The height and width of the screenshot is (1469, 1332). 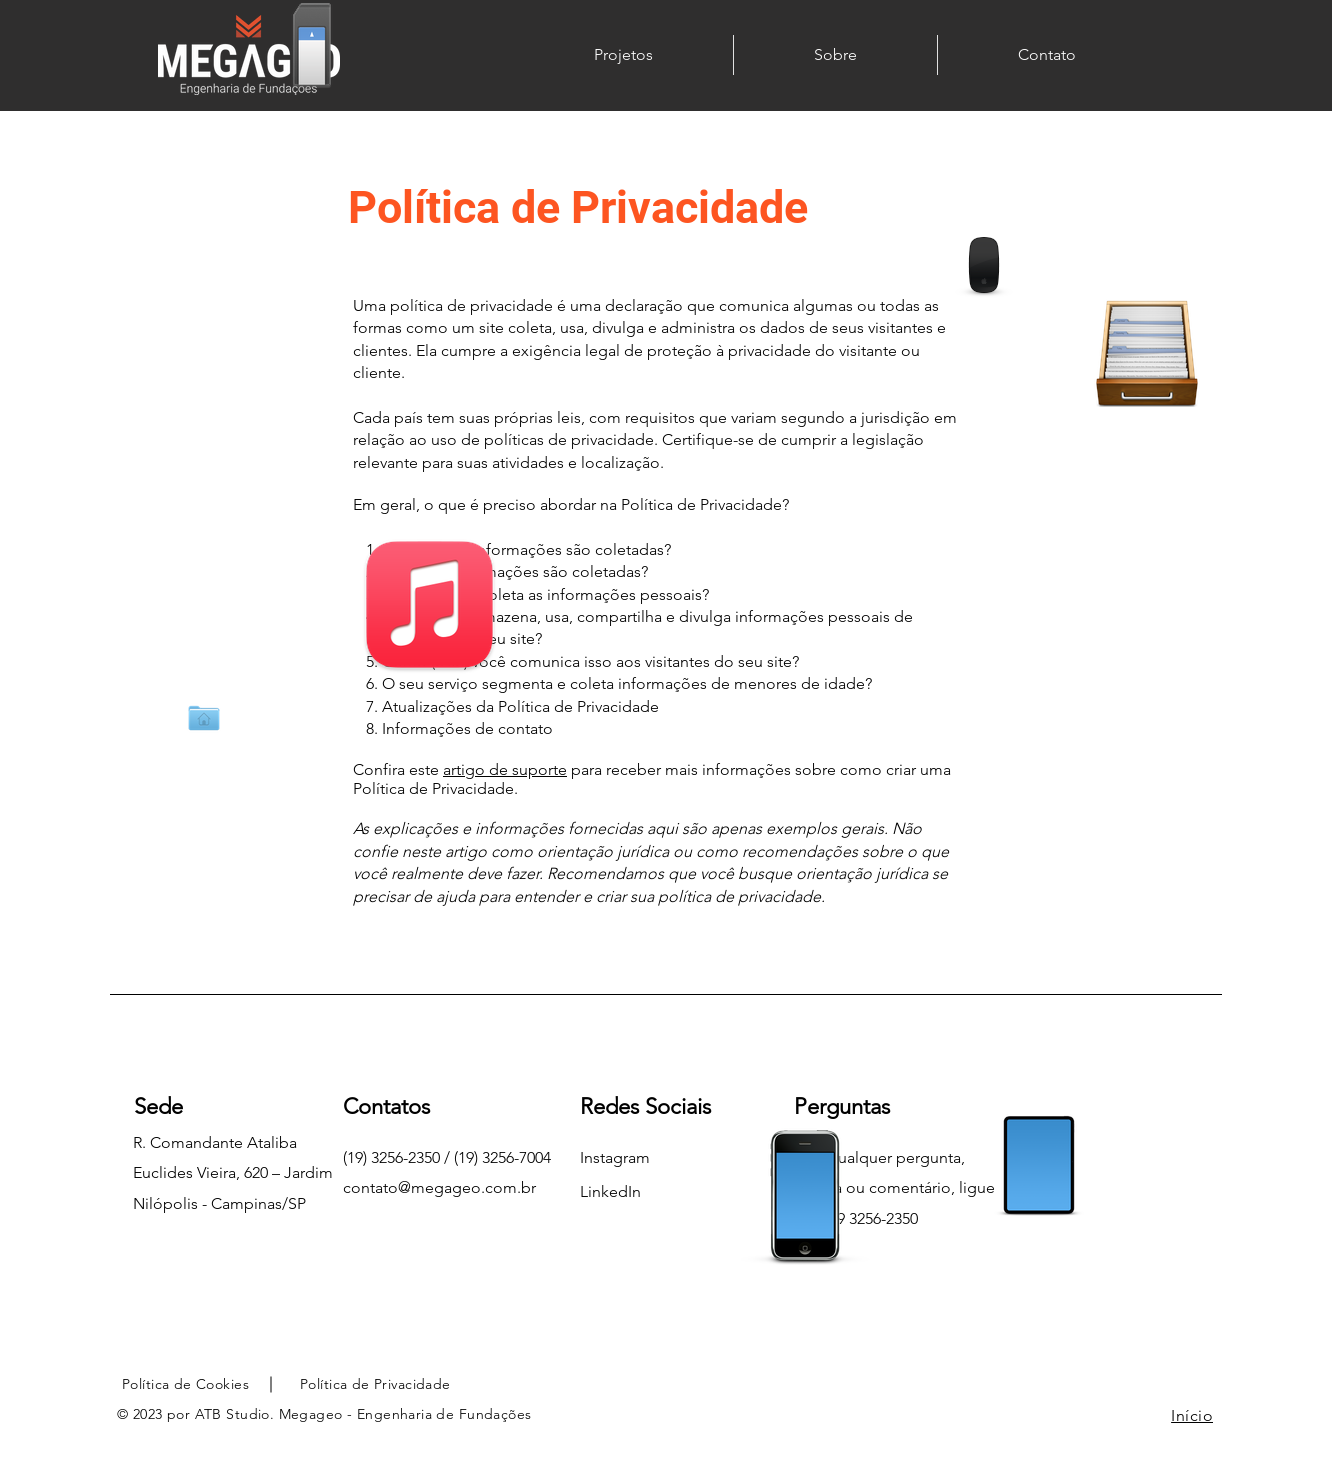 I want to click on iPad Pro device connected to your system, so click(x=1039, y=1166).